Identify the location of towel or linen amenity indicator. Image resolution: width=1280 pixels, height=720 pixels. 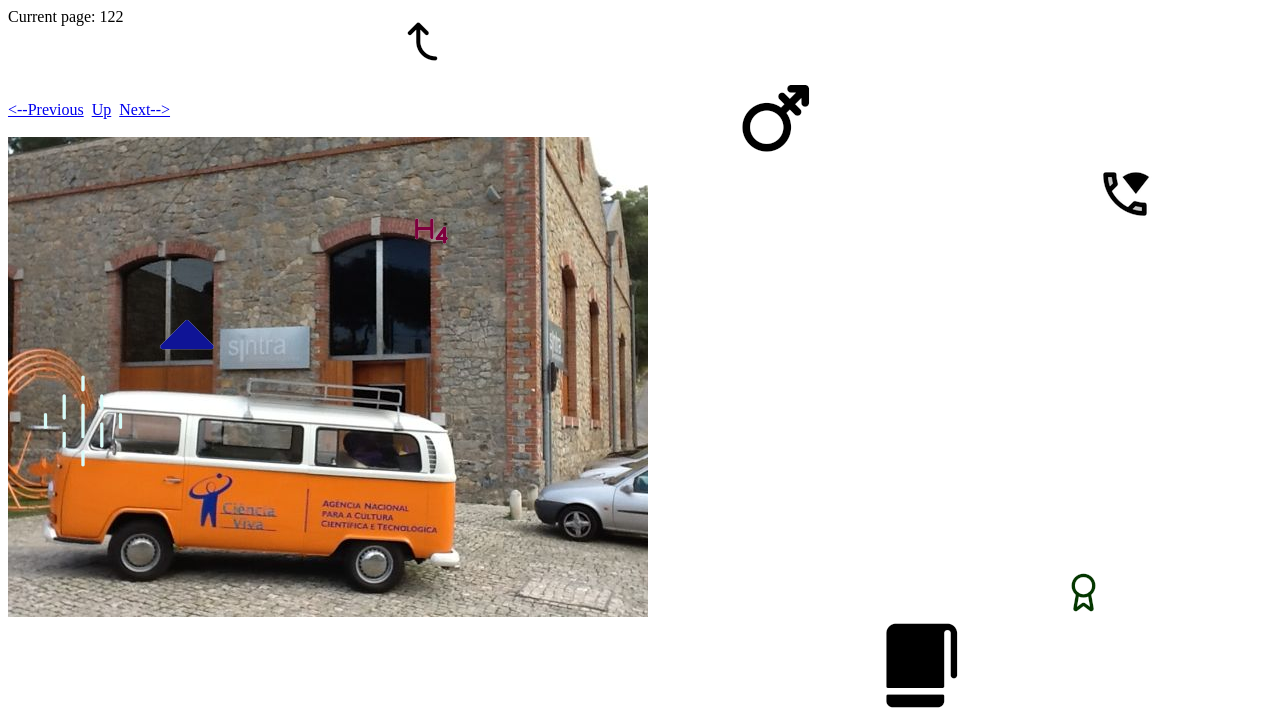
(918, 665).